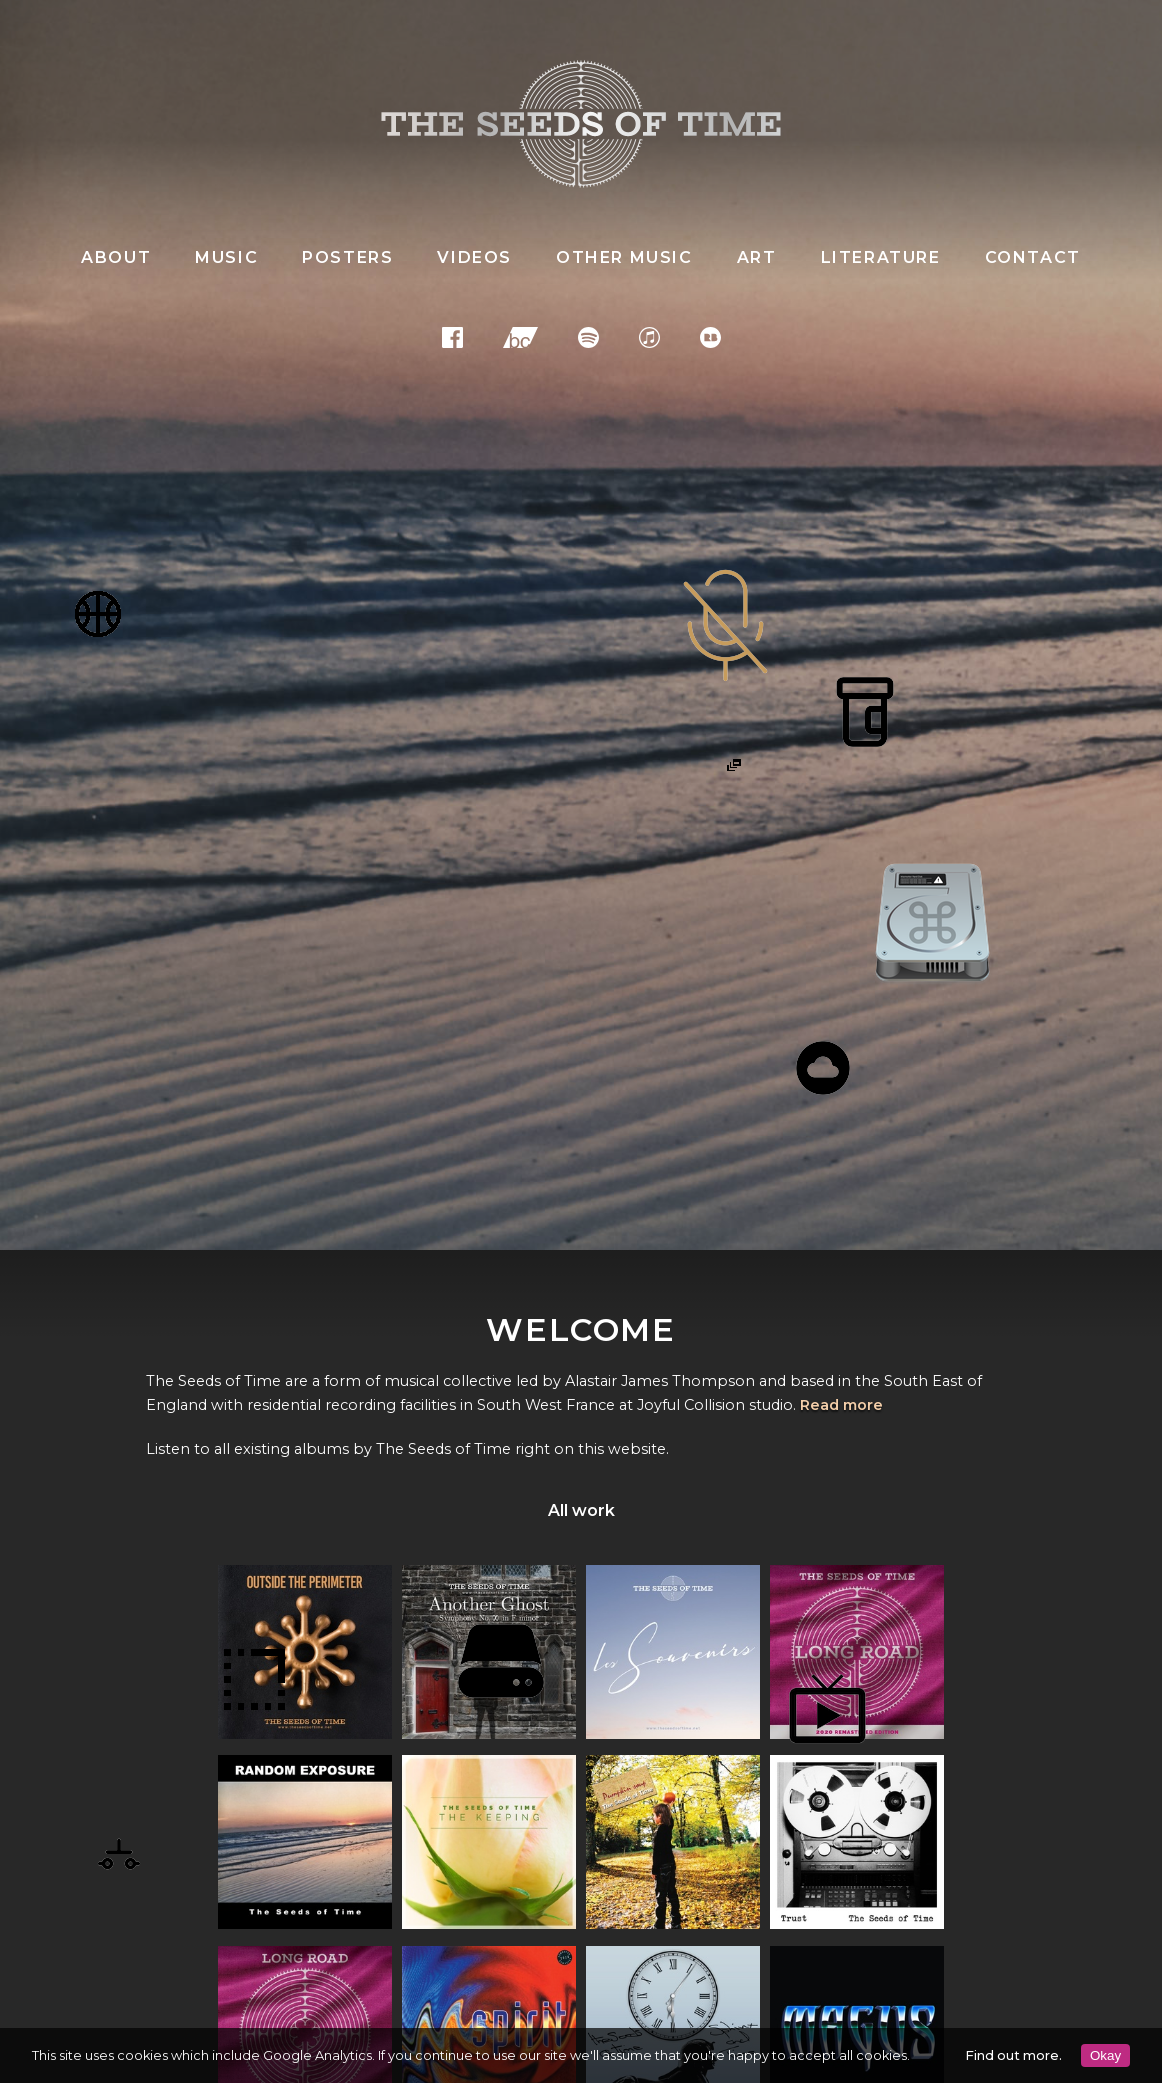 The width and height of the screenshot is (1162, 2083). Describe the element at coordinates (725, 623) in the screenshot. I see `mute your microphone` at that location.